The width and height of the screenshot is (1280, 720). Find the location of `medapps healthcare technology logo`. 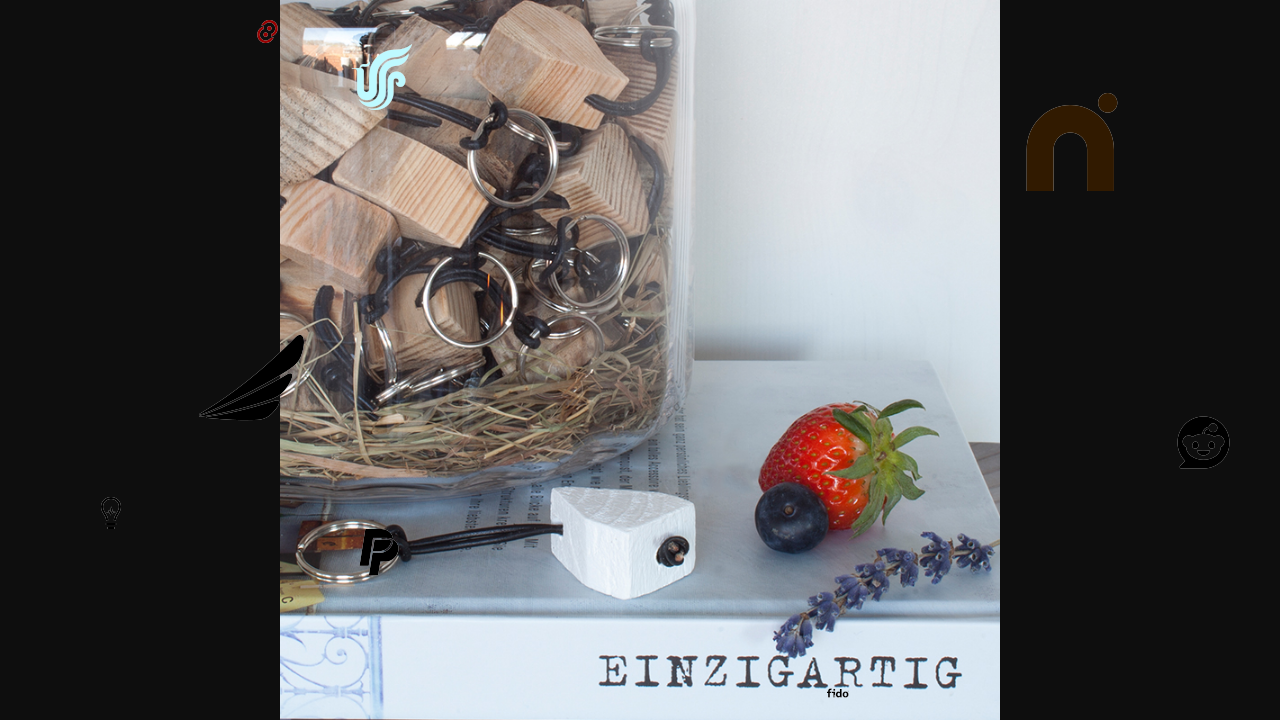

medapps healthcare technology logo is located at coordinates (111, 513).